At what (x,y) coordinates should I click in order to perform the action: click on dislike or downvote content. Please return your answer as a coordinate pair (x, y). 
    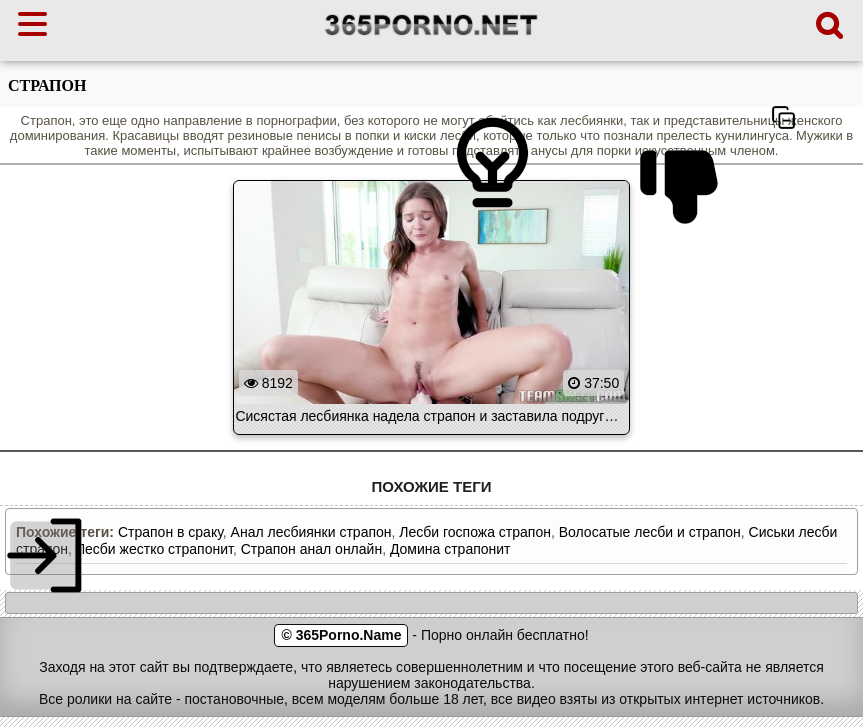
    Looking at the image, I should click on (681, 187).